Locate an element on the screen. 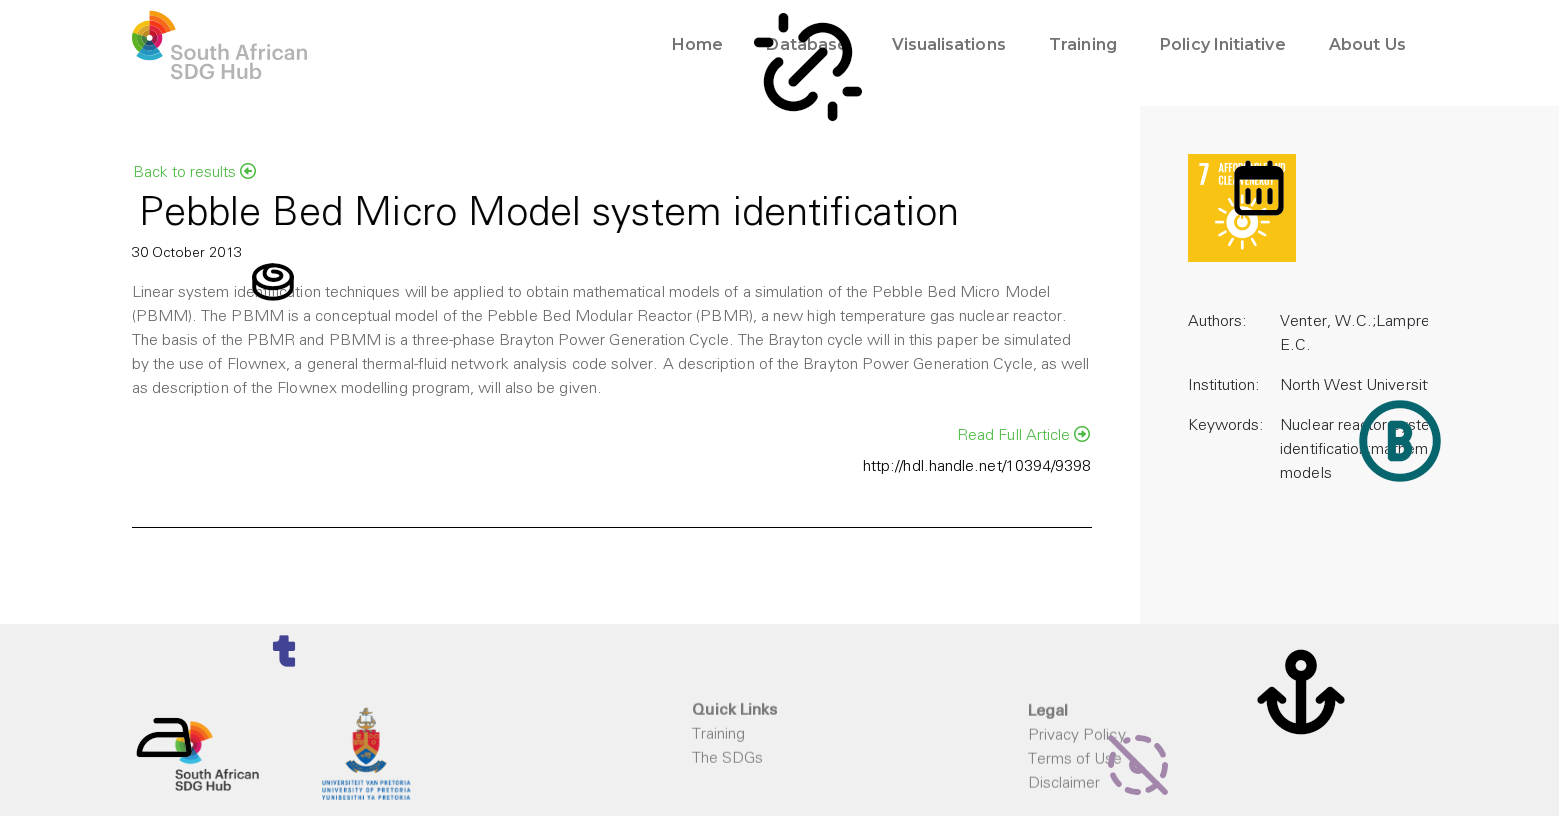 The height and width of the screenshot is (816, 1559). view monthly calendar is located at coordinates (1259, 188).